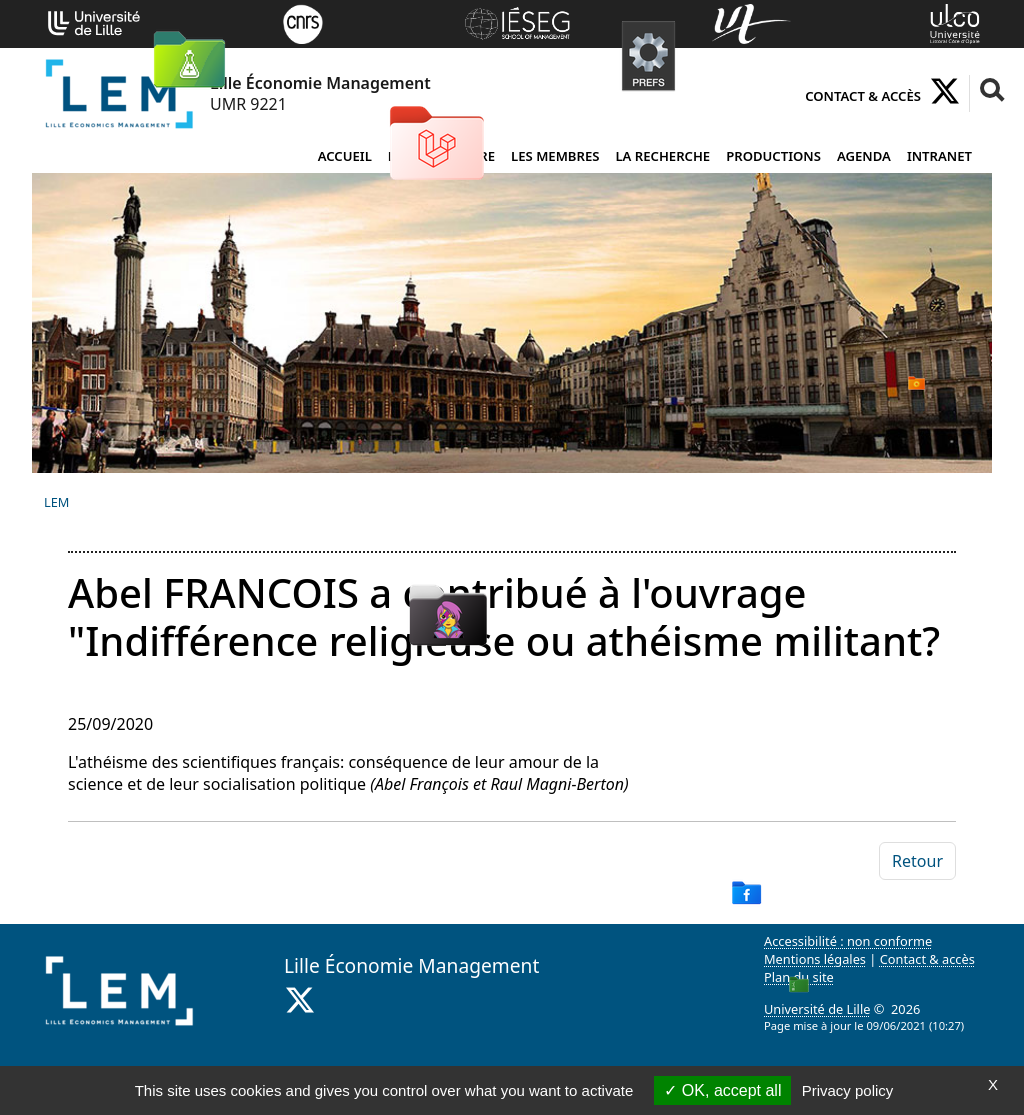 The image size is (1024, 1115). I want to click on folder containing emoji or emoticon files, so click(448, 617).